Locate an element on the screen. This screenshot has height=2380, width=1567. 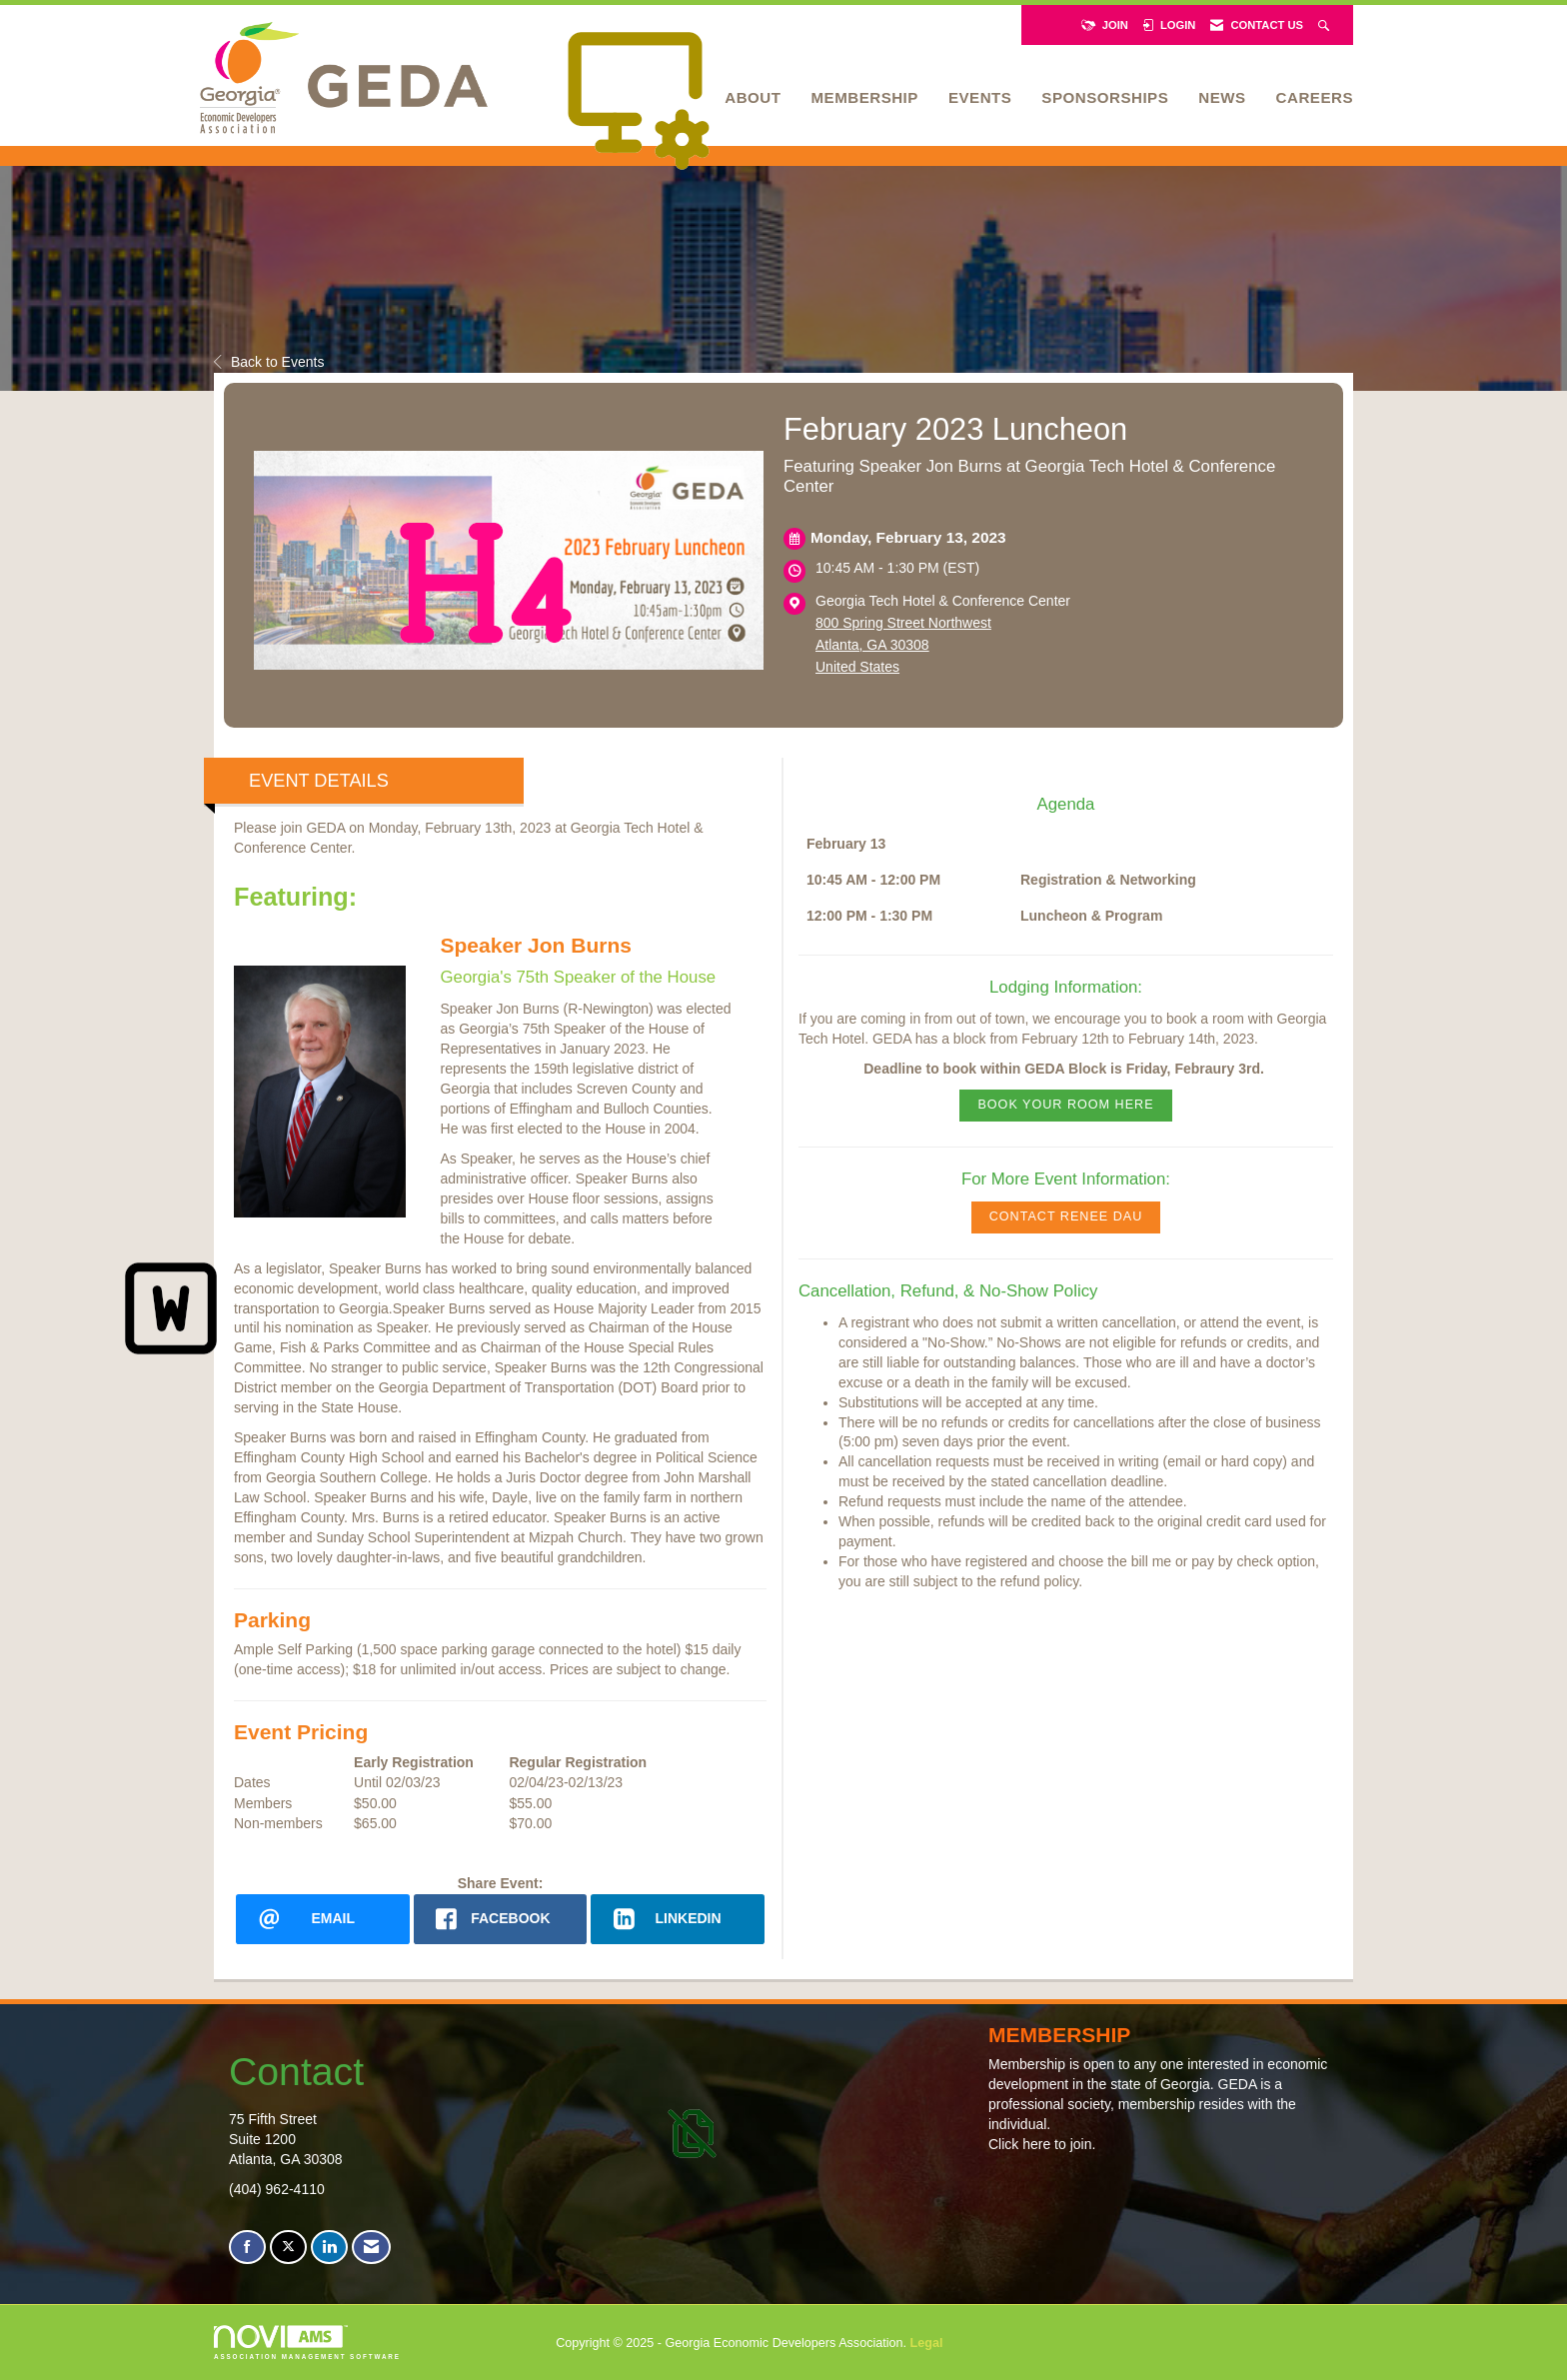
keyboard key for the letter W is located at coordinates (171, 1308).